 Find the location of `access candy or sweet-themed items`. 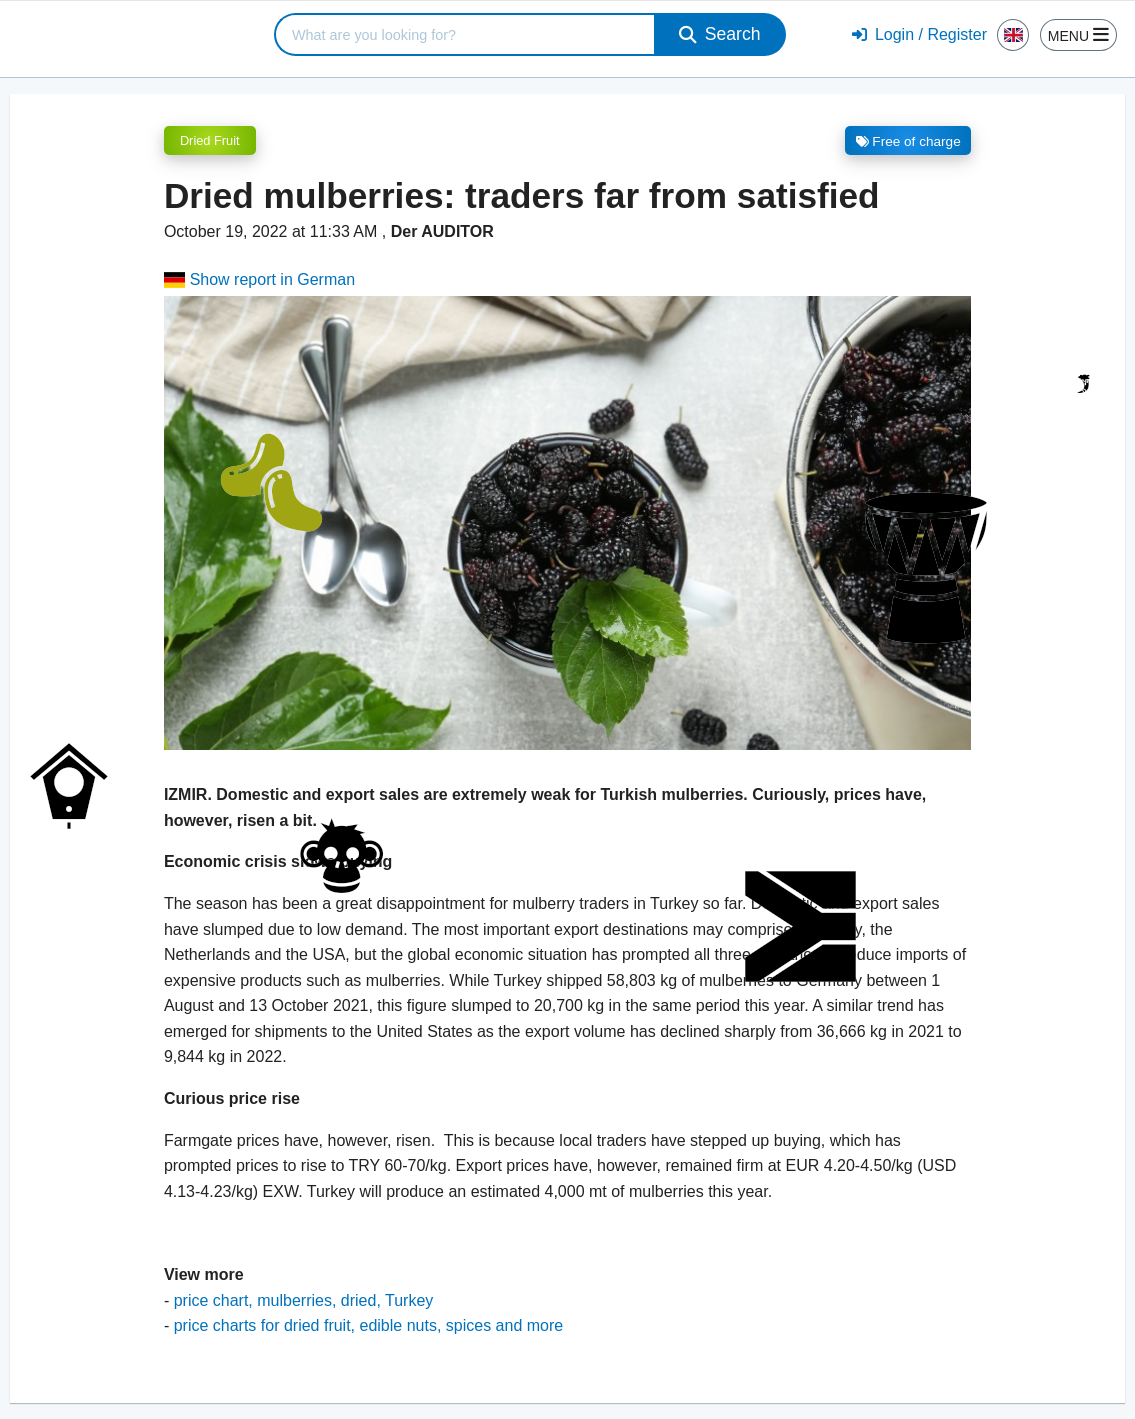

access candy or sweet-themed items is located at coordinates (271, 482).